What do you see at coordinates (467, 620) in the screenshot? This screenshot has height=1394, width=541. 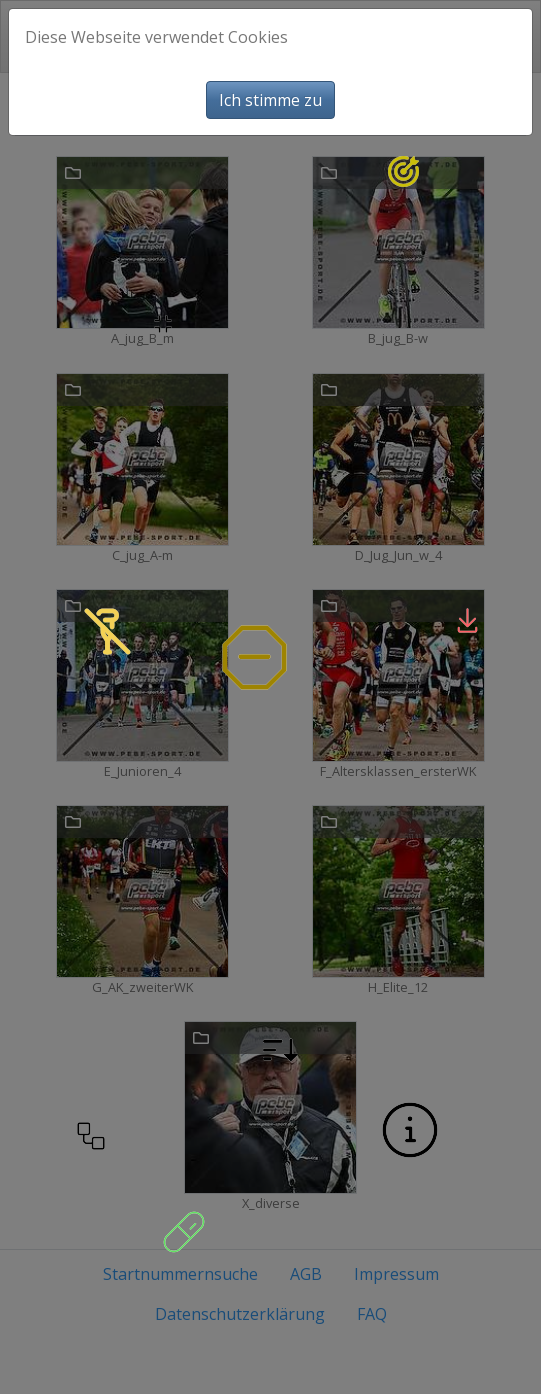 I see `download a file or content` at bounding box center [467, 620].